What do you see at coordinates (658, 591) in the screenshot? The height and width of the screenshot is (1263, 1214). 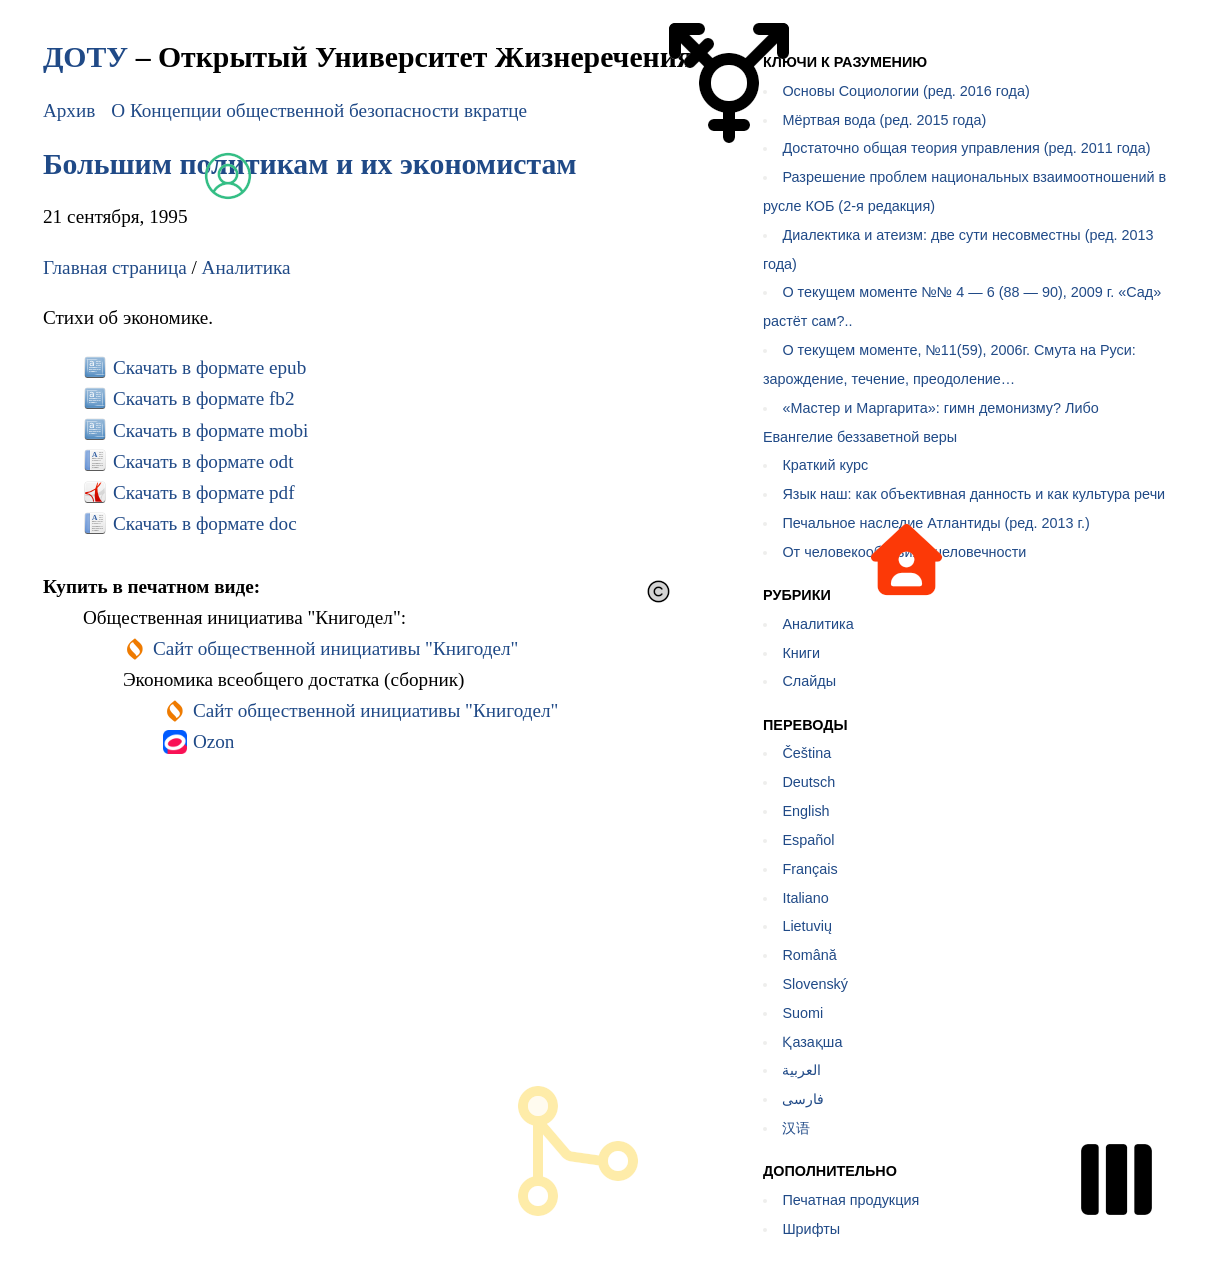 I see `indicates copyrighted content` at bounding box center [658, 591].